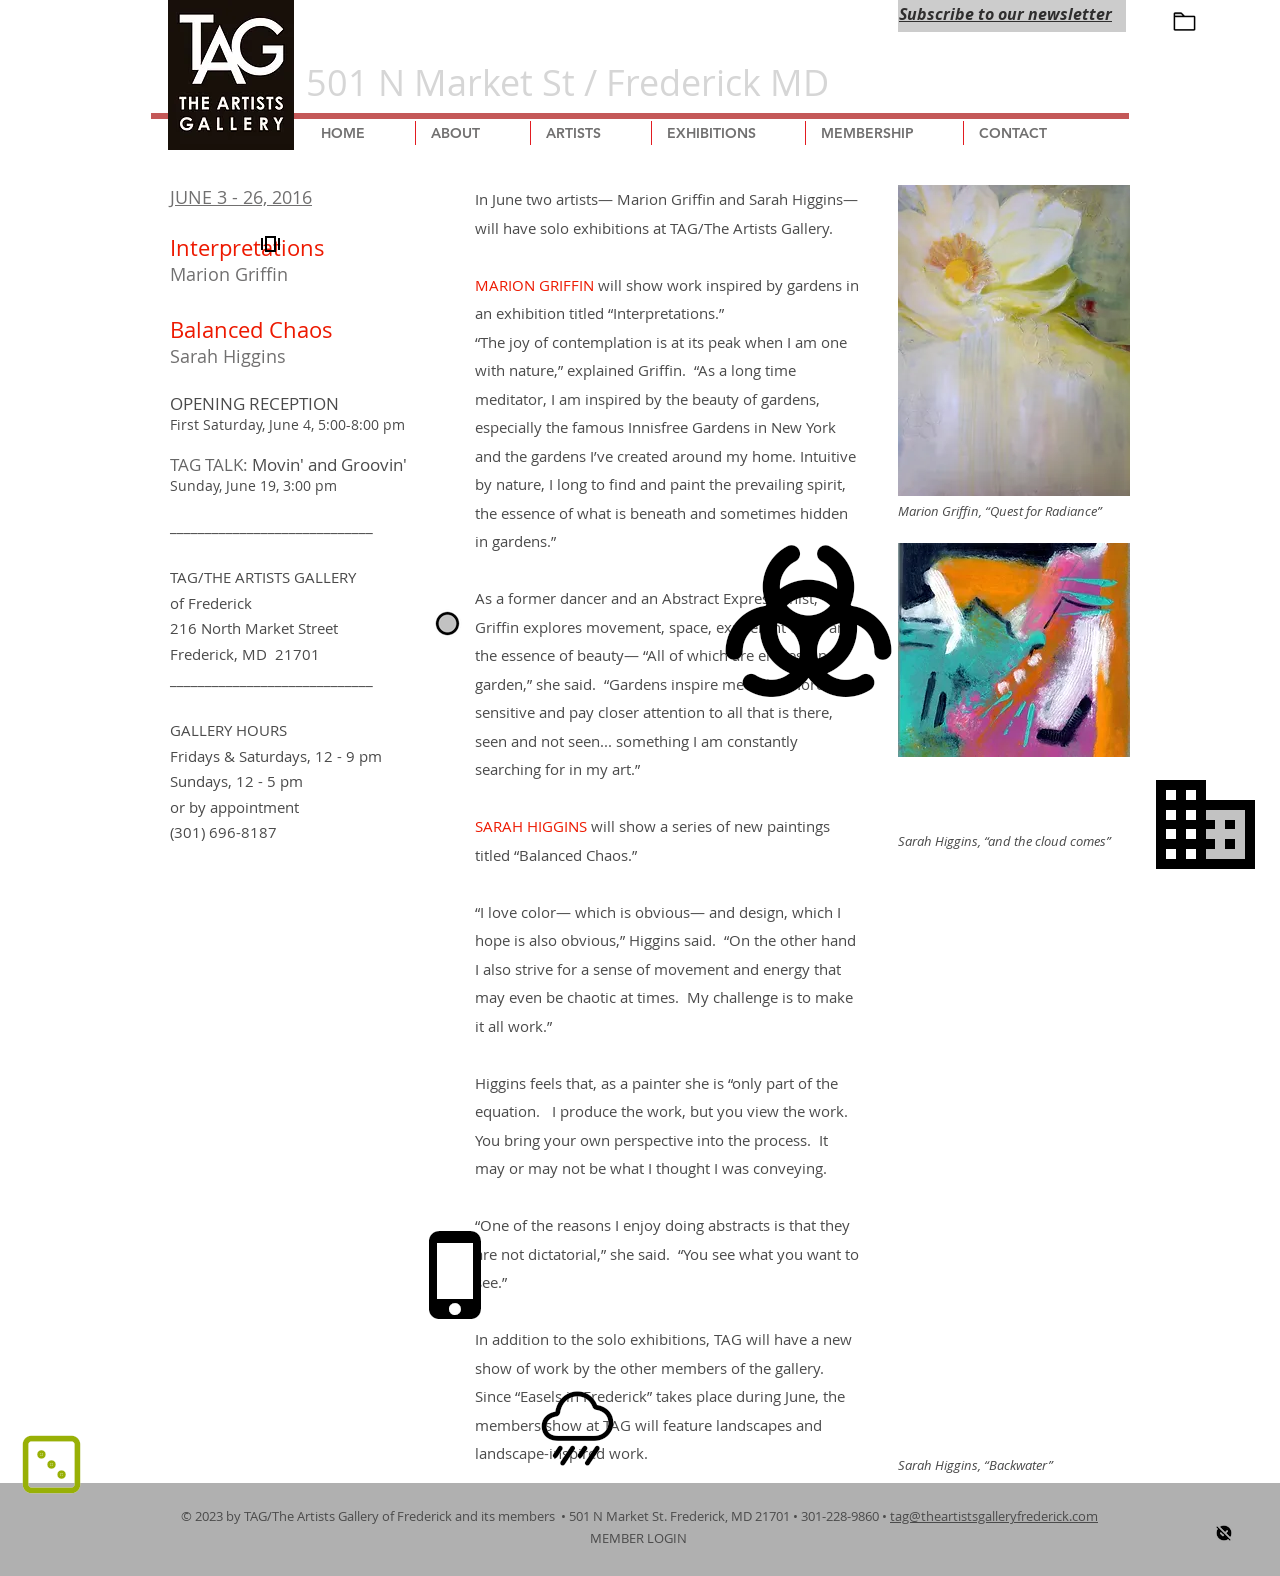 The height and width of the screenshot is (1576, 1280). What do you see at coordinates (1184, 21) in the screenshot?
I see `open folder to view files` at bounding box center [1184, 21].